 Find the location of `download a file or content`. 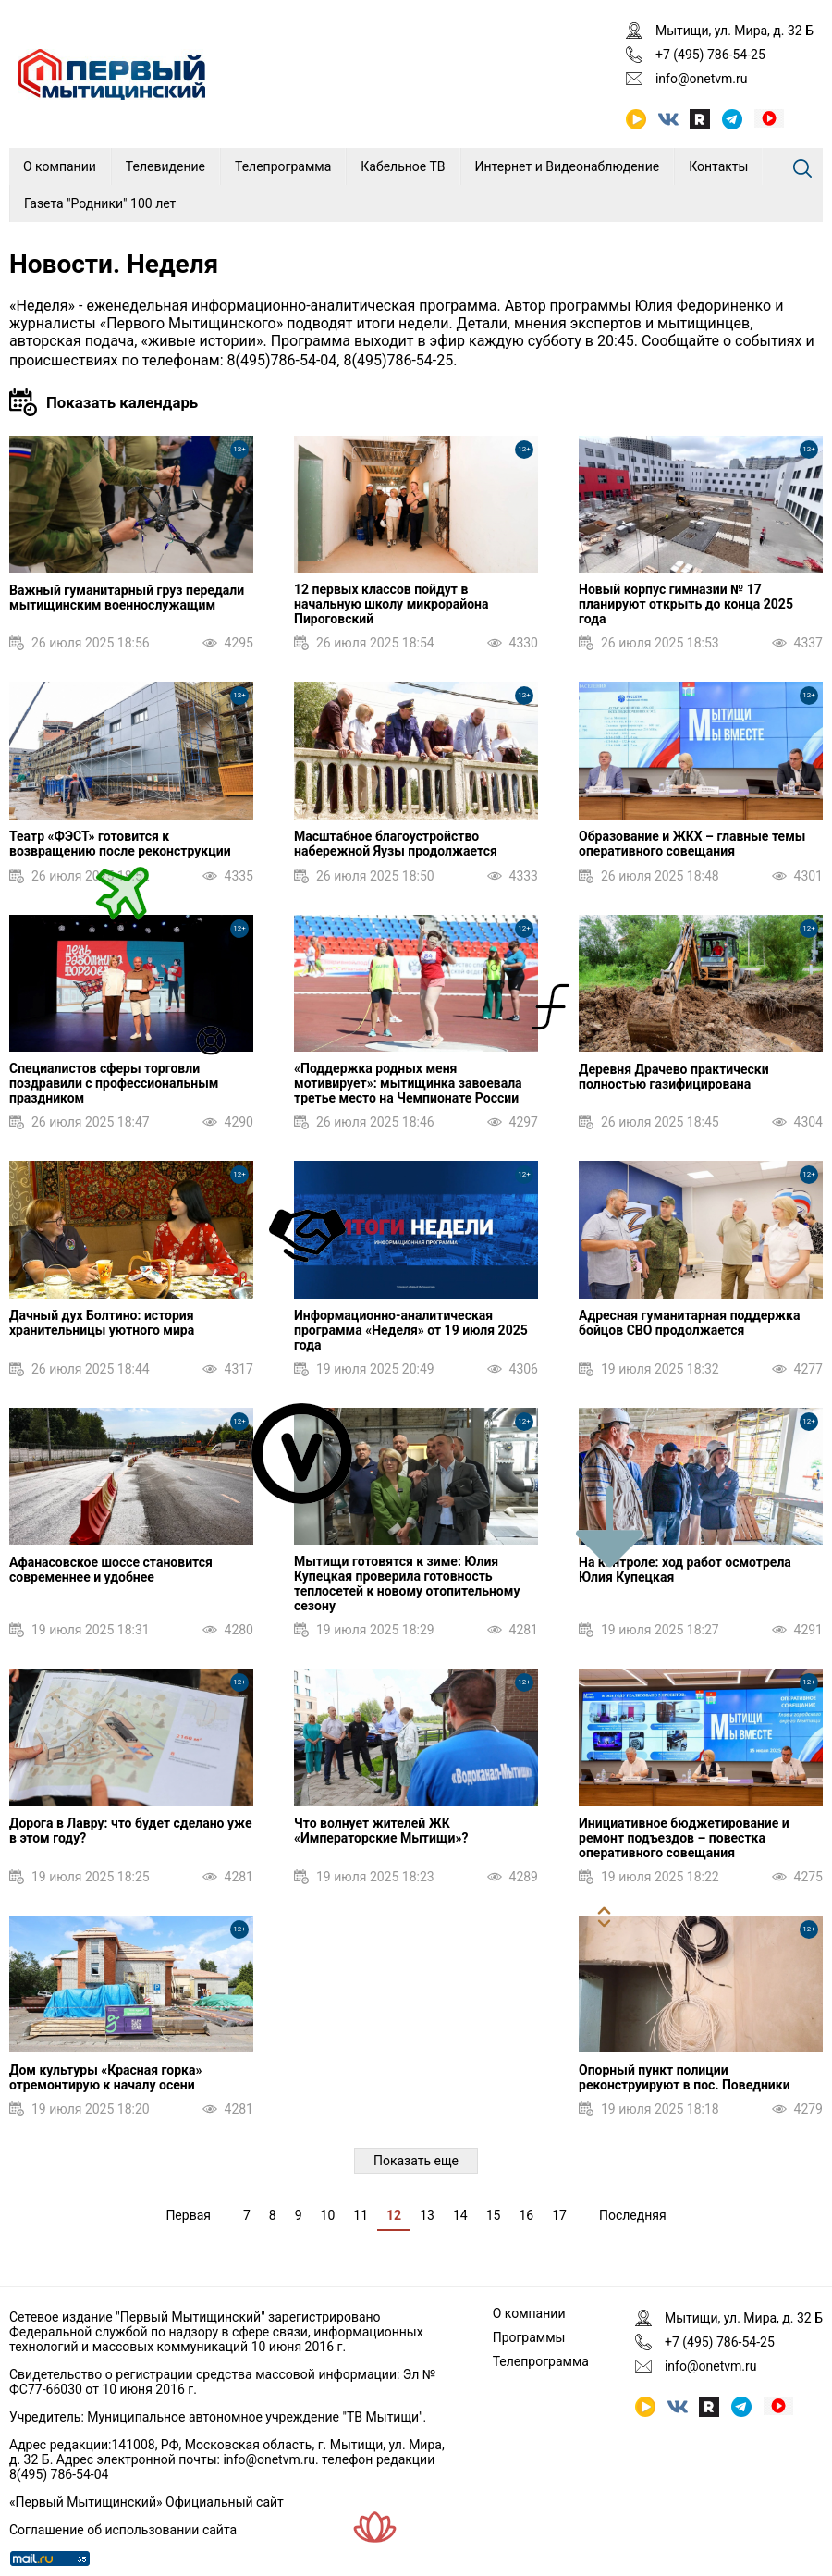

download a file or content is located at coordinates (609, 1526).